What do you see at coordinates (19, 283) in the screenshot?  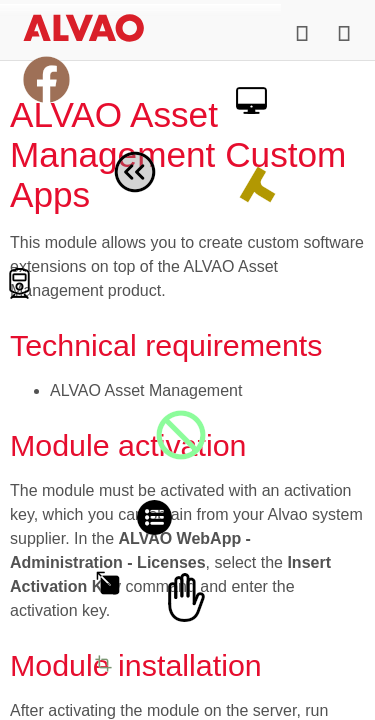 I see `view train schedules or routes` at bounding box center [19, 283].